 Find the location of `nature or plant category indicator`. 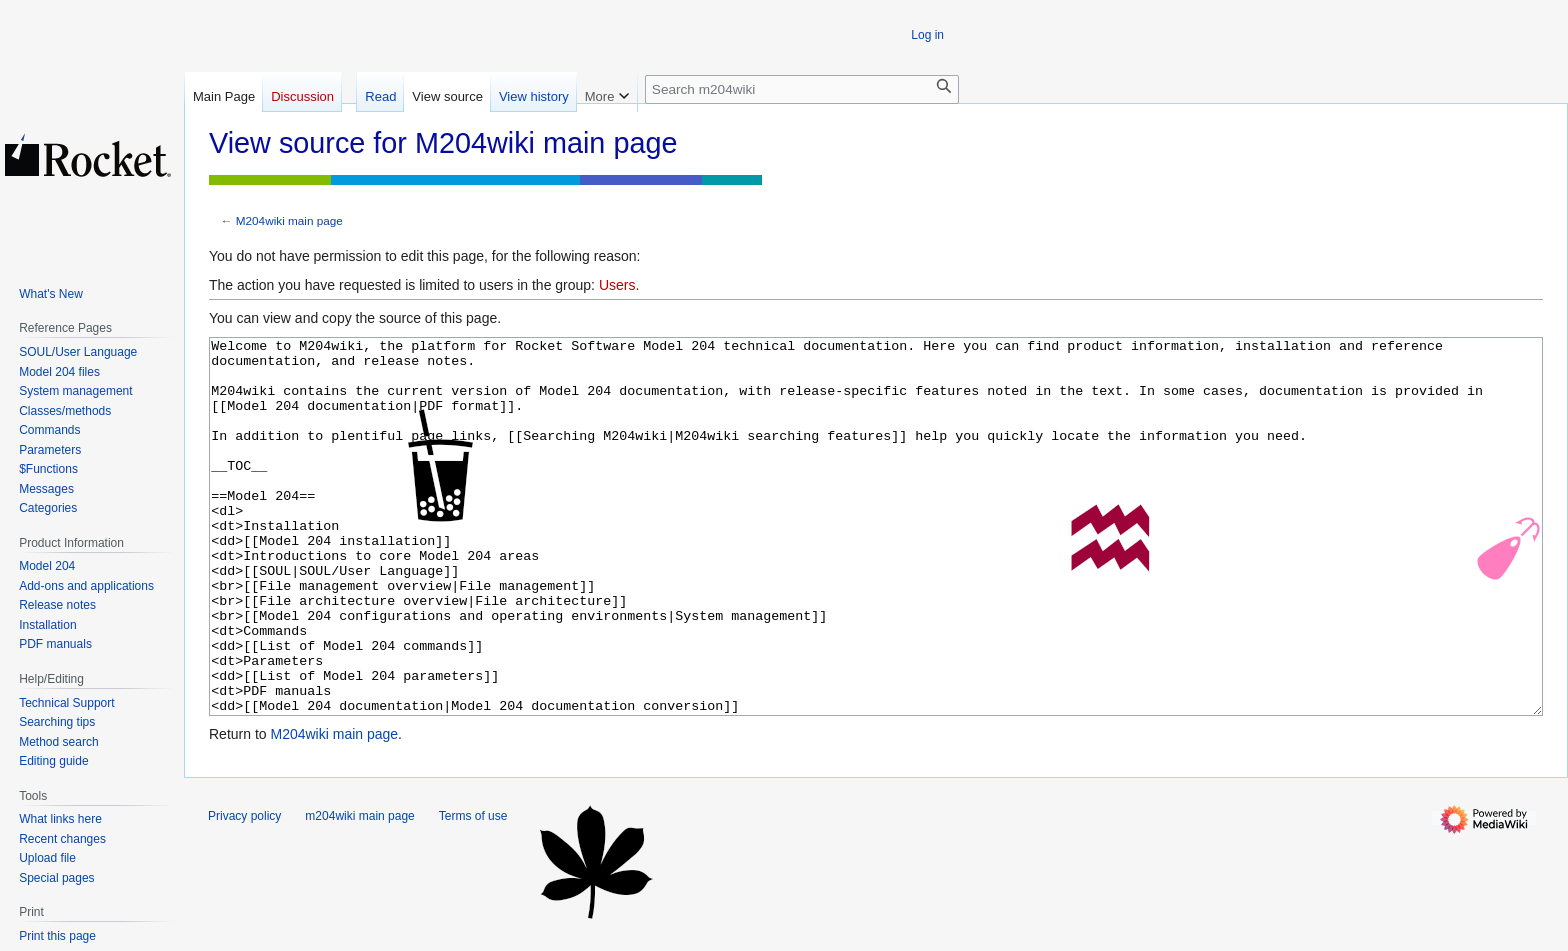

nature or plant category indicator is located at coordinates (596, 861).